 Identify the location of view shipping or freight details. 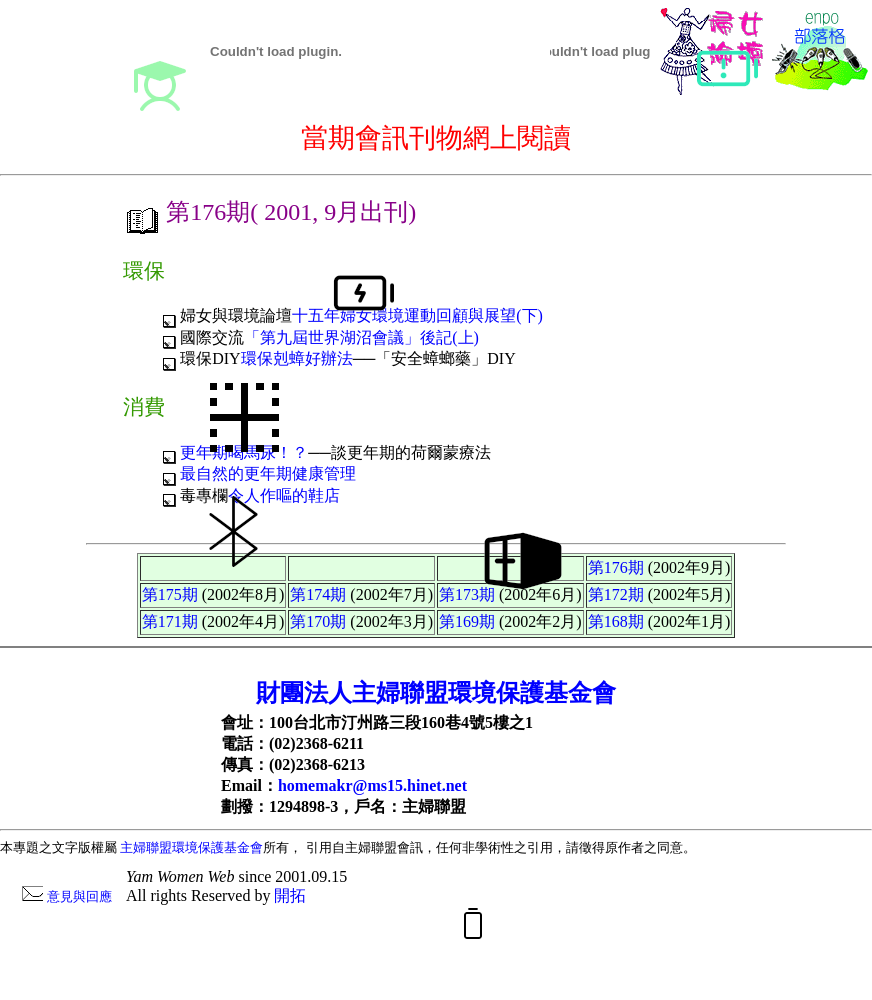
(523, 561).